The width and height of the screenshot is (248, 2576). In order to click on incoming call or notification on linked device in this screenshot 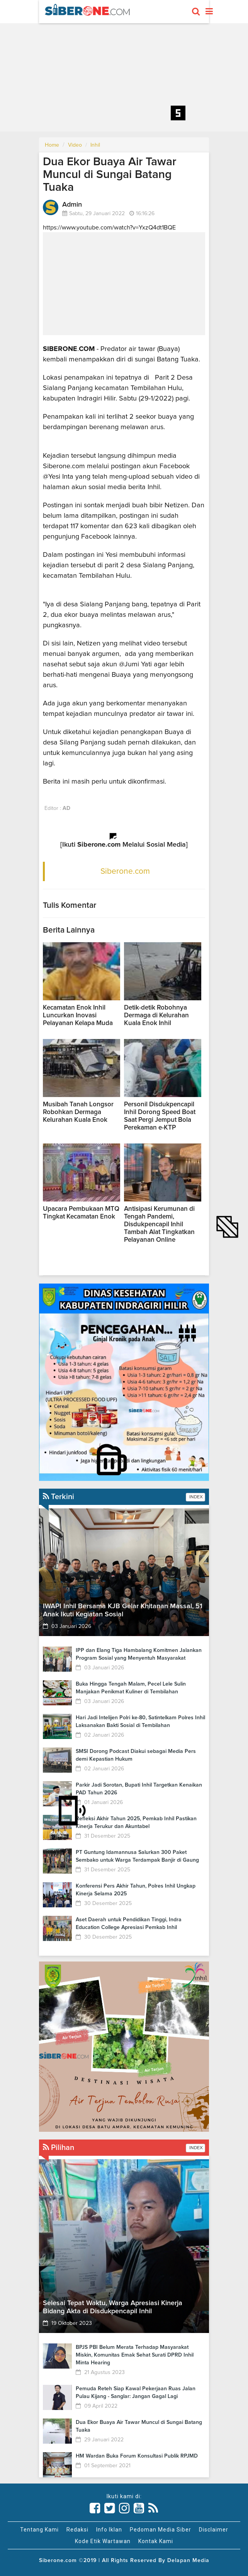, I will do `click(72, 1811)`.